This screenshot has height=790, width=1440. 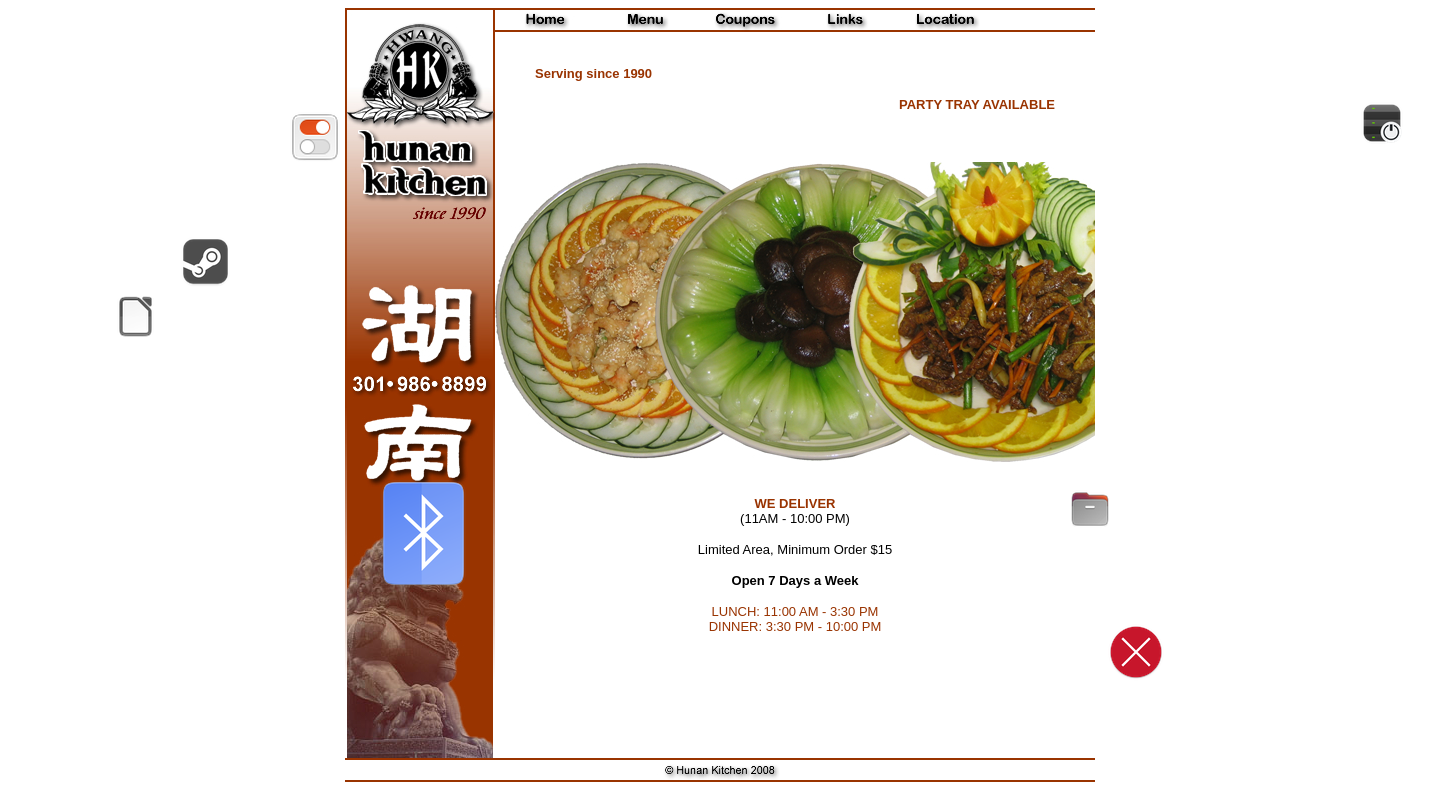 I want to click on indicates an Insync sync error or failure, so click(x=1136, y=652).